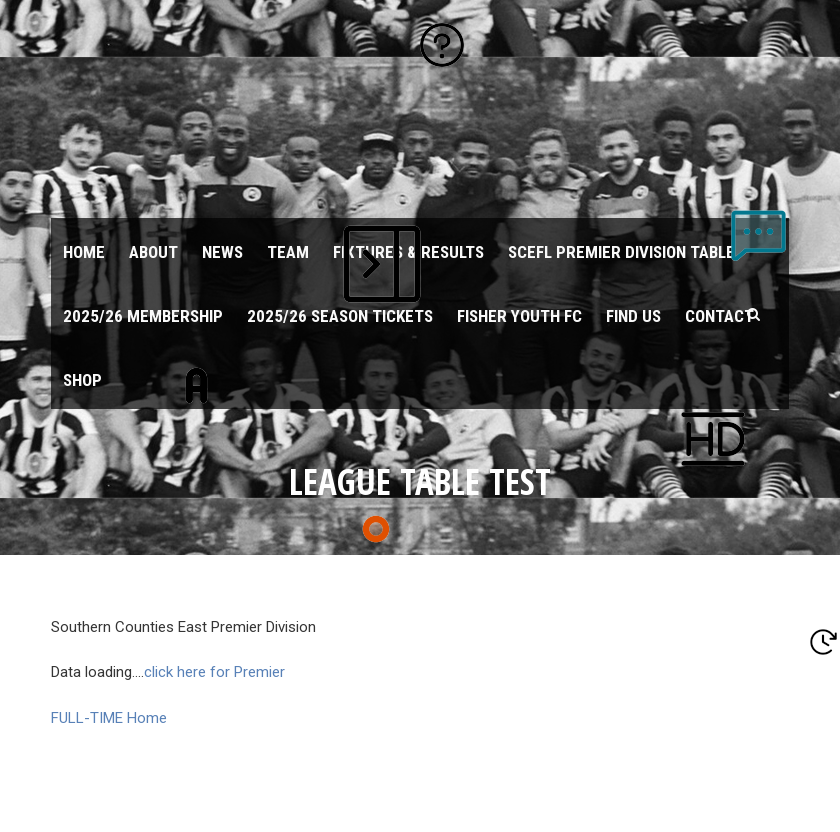 This screenshot has width=840, height=832. I want to click on access help or support information, so click(442, 45).